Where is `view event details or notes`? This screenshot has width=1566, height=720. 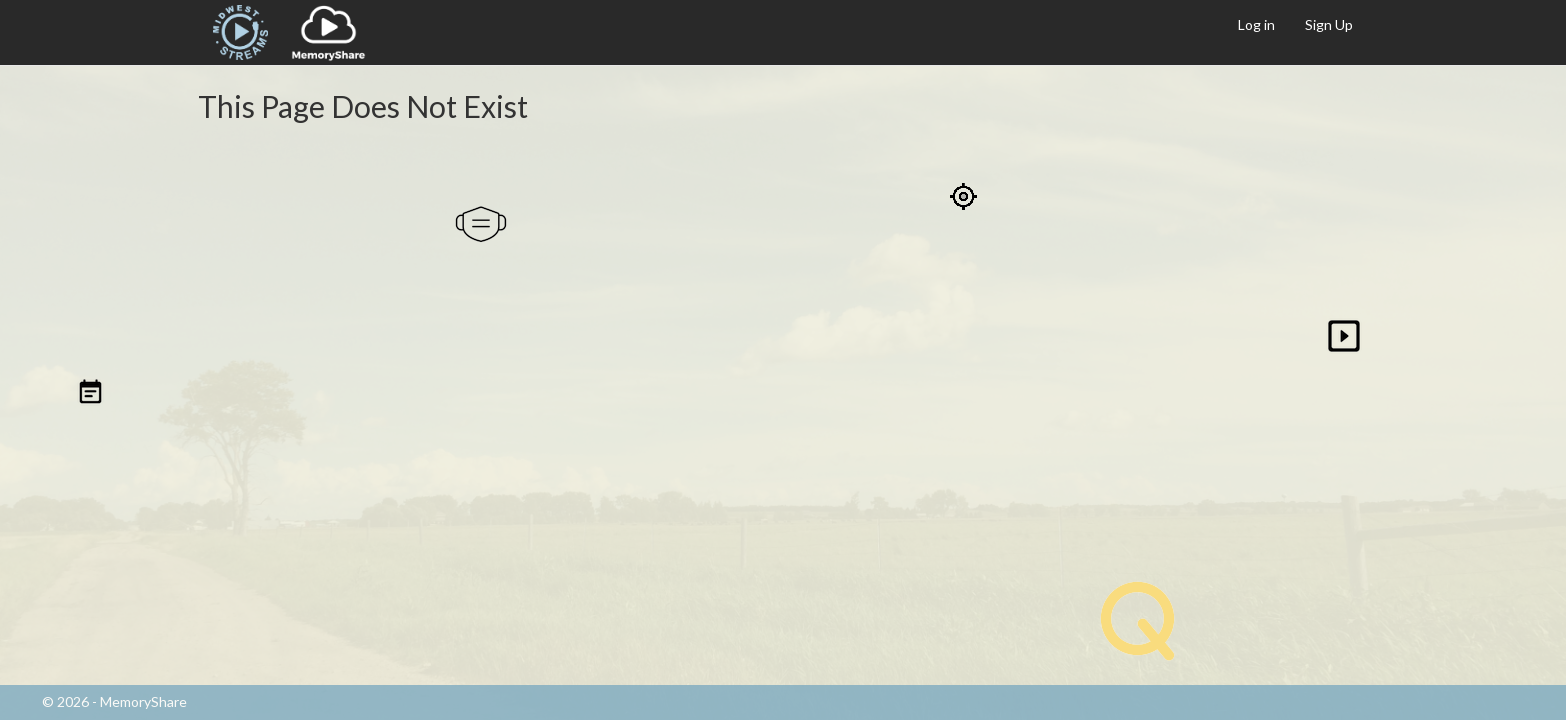 view event details or notes is located at coordinates (90, 392).